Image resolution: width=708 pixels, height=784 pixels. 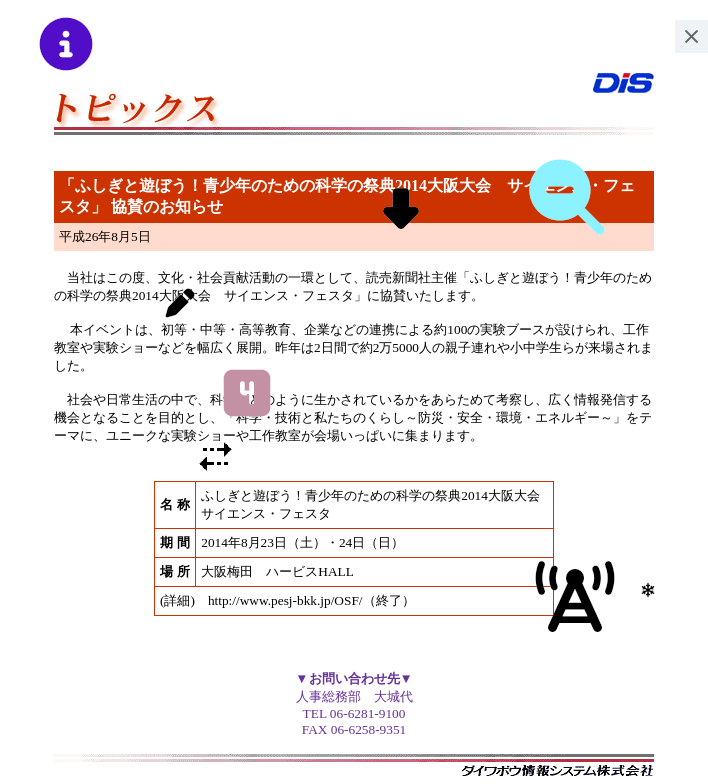 What do you see at coordinates (648, 590) in the screenshot?
I see `activate cooling or air conditioning mode` at bounding box center [648, 590].